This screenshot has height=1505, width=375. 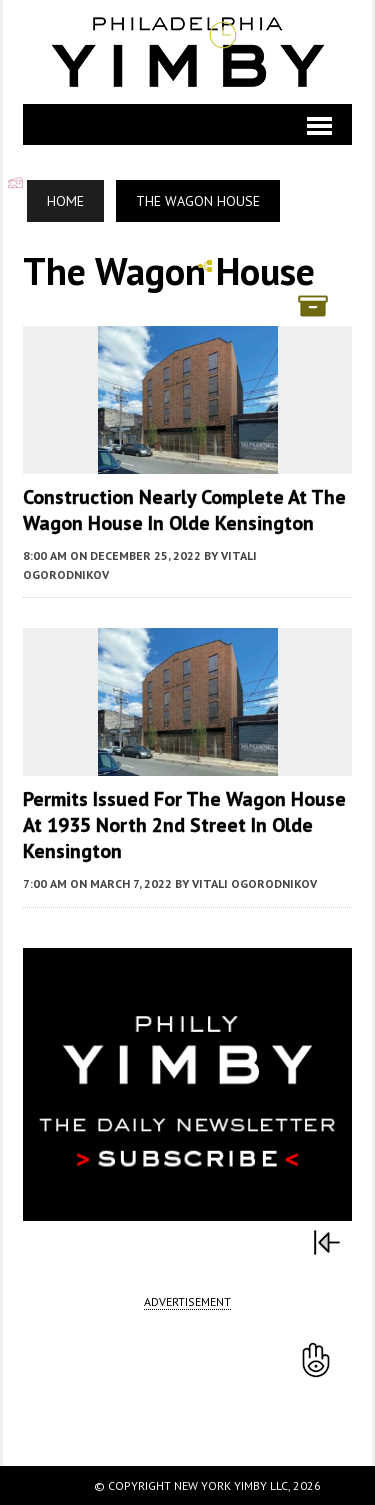 What do you see at coordinates (316, 1360) in the screenshot?
I see `access hand tracking or gesture recognition settings` at bounding box center [316, 1360].